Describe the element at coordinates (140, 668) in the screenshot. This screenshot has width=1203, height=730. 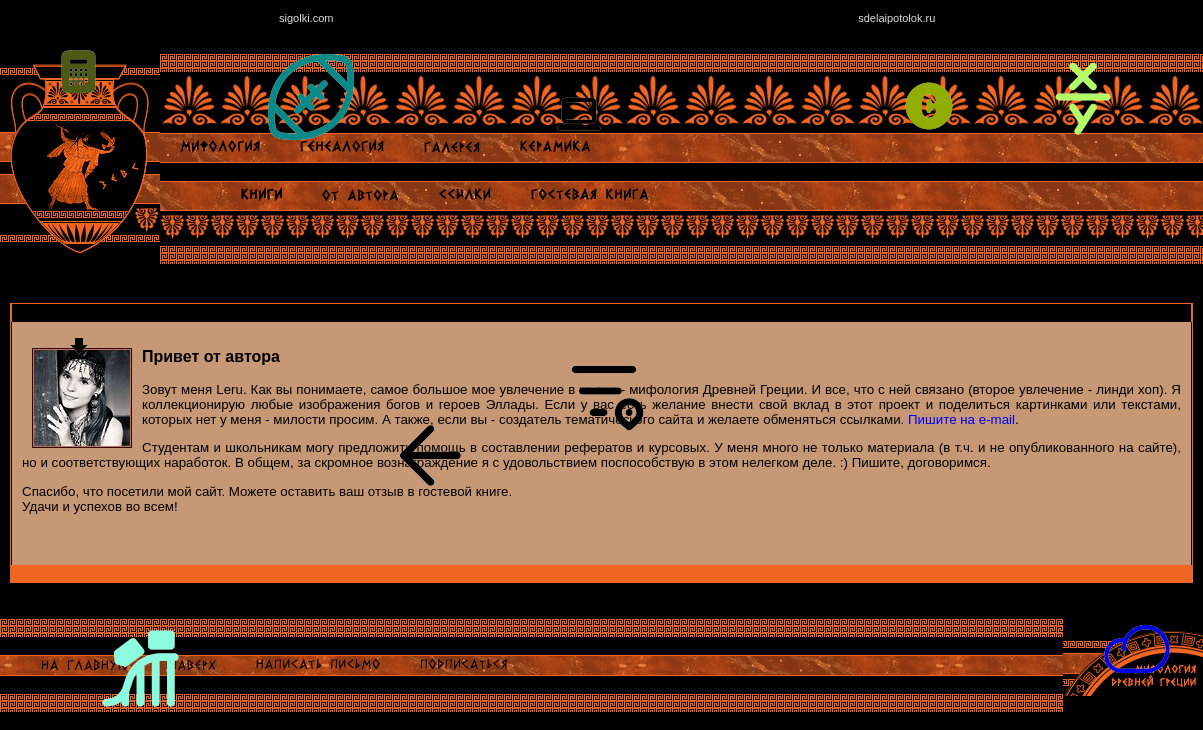
I see `access theme park or amusement park information` at that location.